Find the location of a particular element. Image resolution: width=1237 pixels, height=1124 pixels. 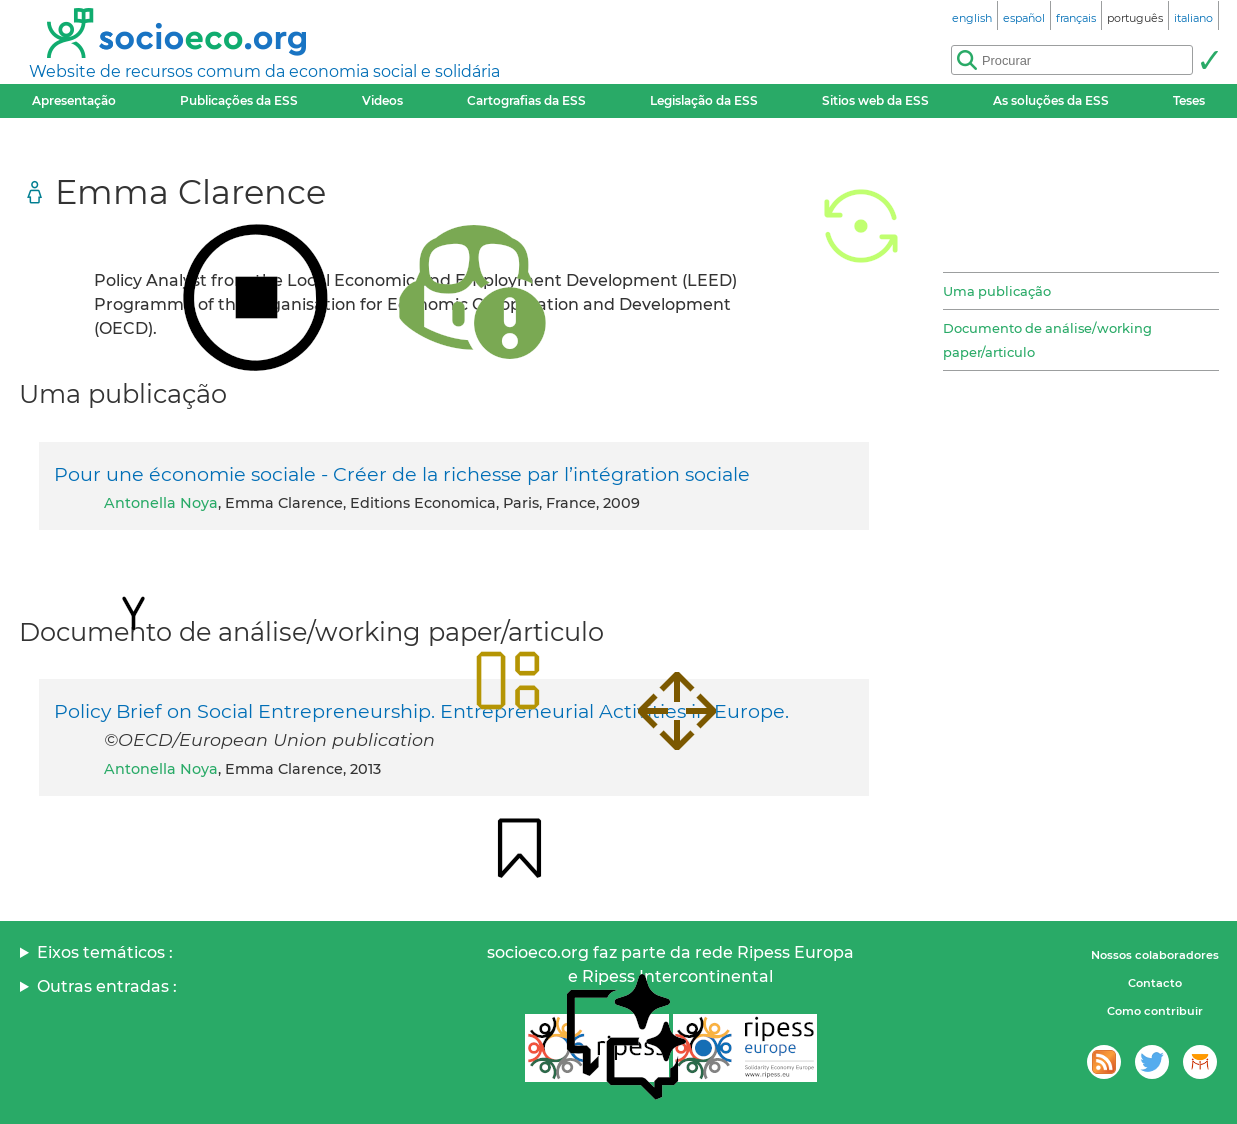

bookmark this item for later is located at coordinates (519, 848).